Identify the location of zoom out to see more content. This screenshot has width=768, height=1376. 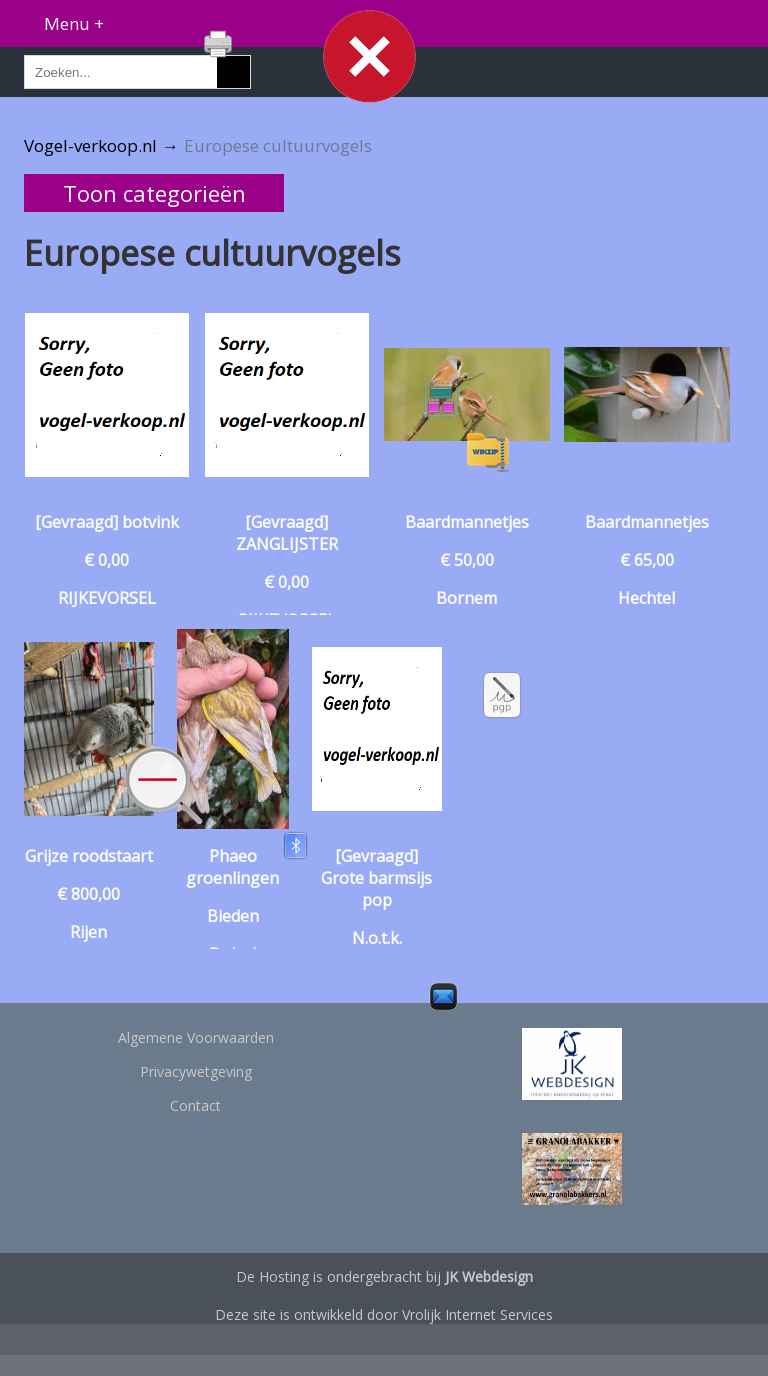
(163, 785).